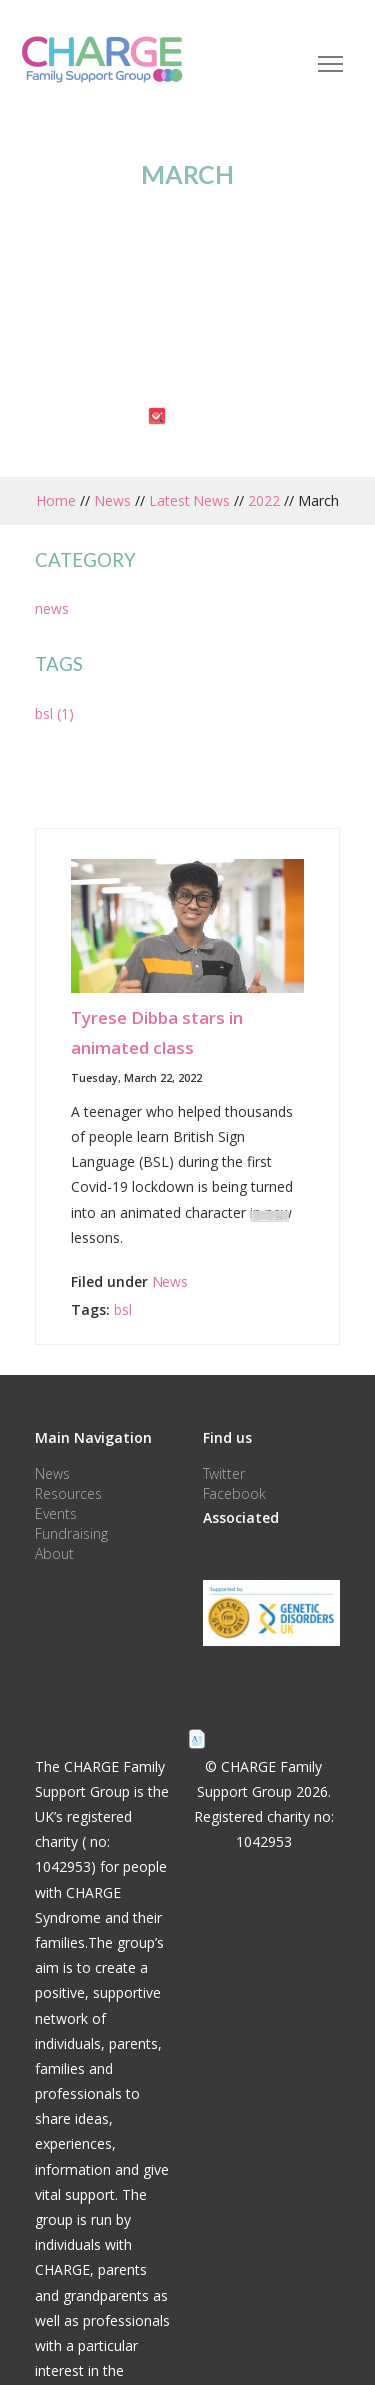 This screenshot has height=2385, width=375. I want to click on open a text document file, so click(197, 1739).